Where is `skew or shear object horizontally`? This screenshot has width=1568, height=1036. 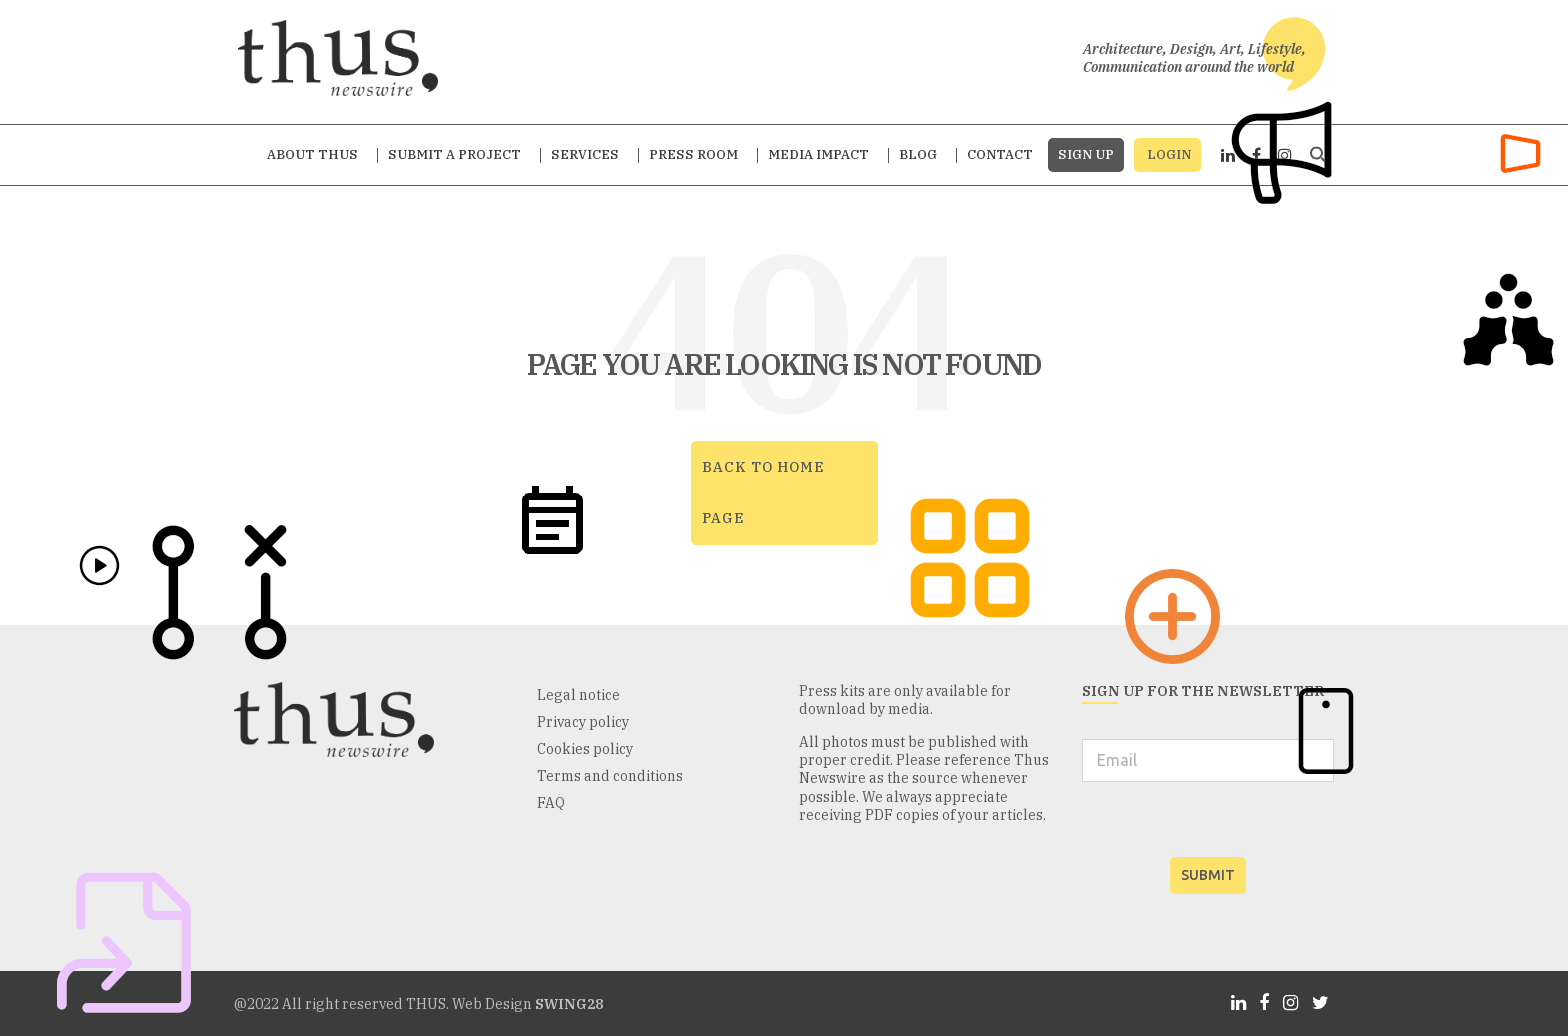
skew or shear object horizontally is located at coordinates (1520, 153).